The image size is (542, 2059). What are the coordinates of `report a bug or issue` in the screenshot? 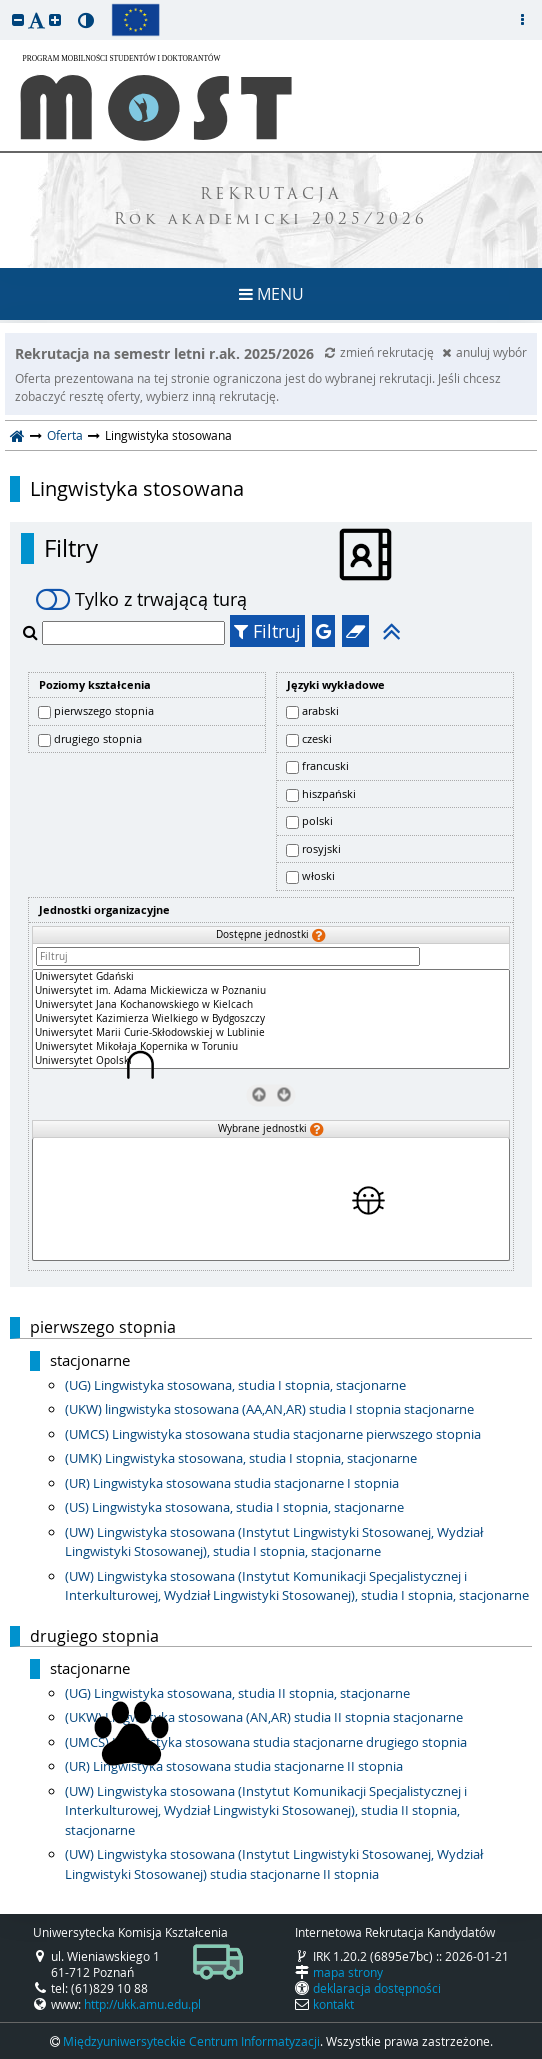 It's located at (368, 1200).